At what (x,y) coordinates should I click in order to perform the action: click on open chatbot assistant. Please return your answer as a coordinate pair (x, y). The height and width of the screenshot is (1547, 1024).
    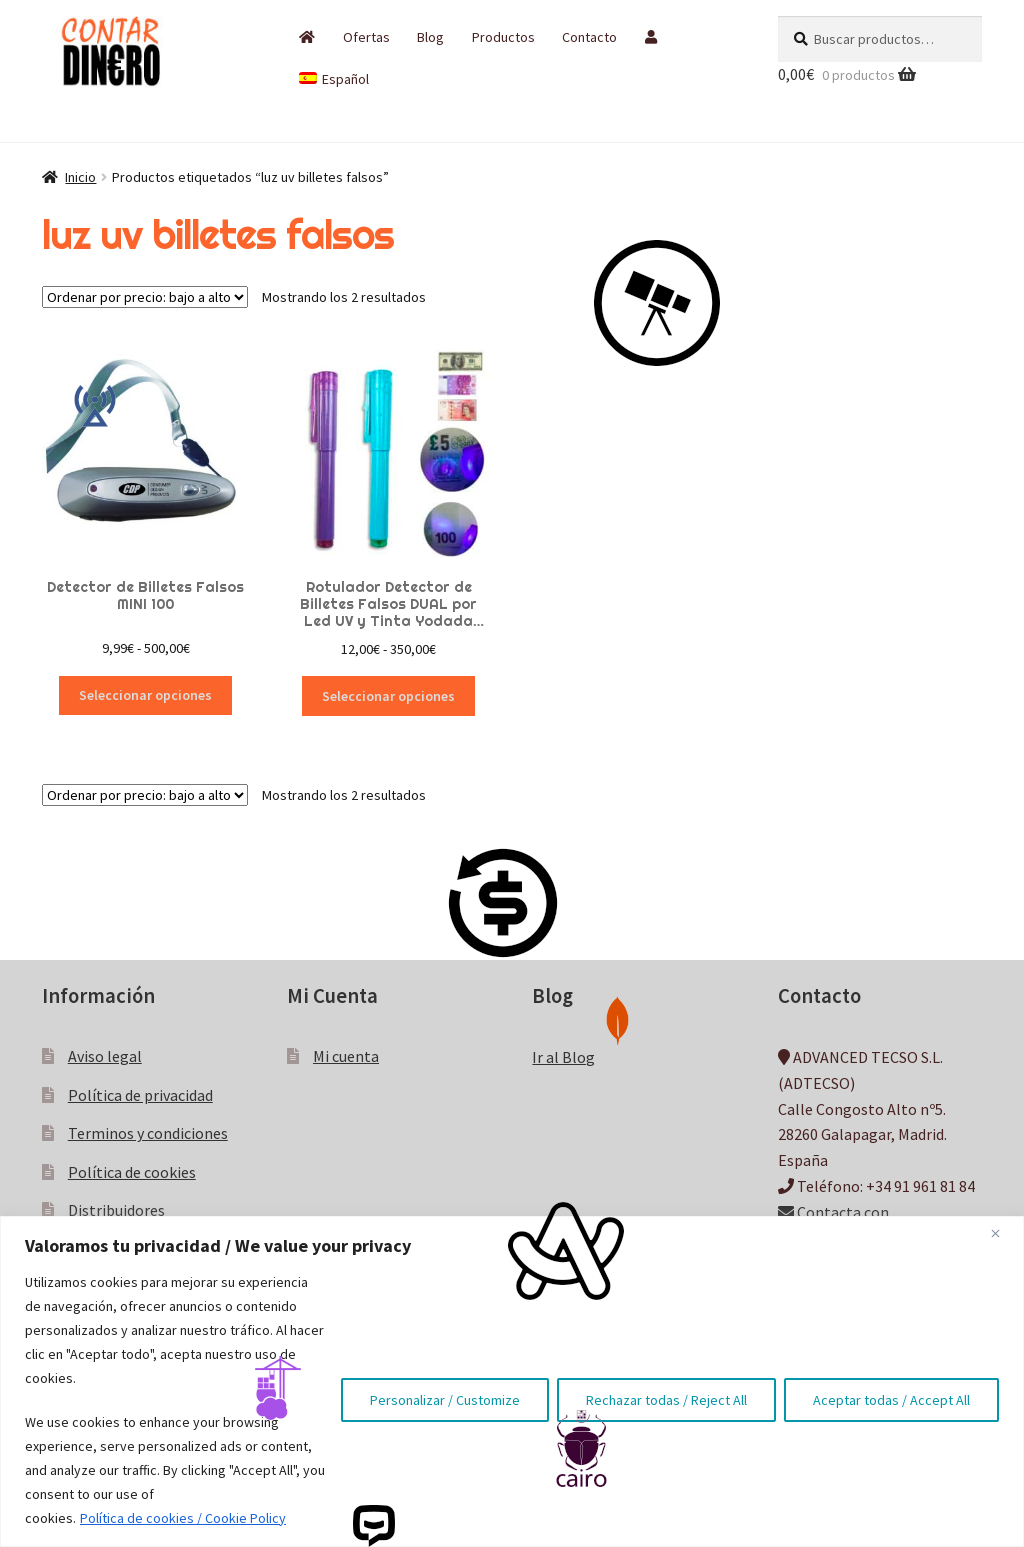
    Looking at the image, I should click on (374, 1526).